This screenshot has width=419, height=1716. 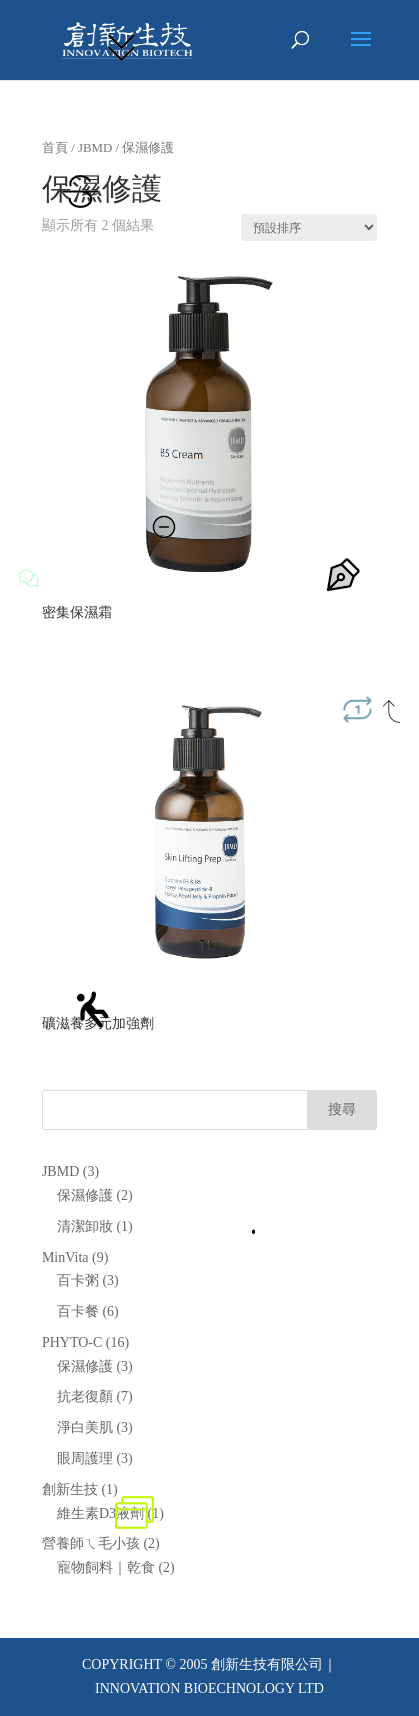 What do you see at coordinates (29, 578) in the screenshot?
I see `open chat or messaging` at bounding box center [29, 578].